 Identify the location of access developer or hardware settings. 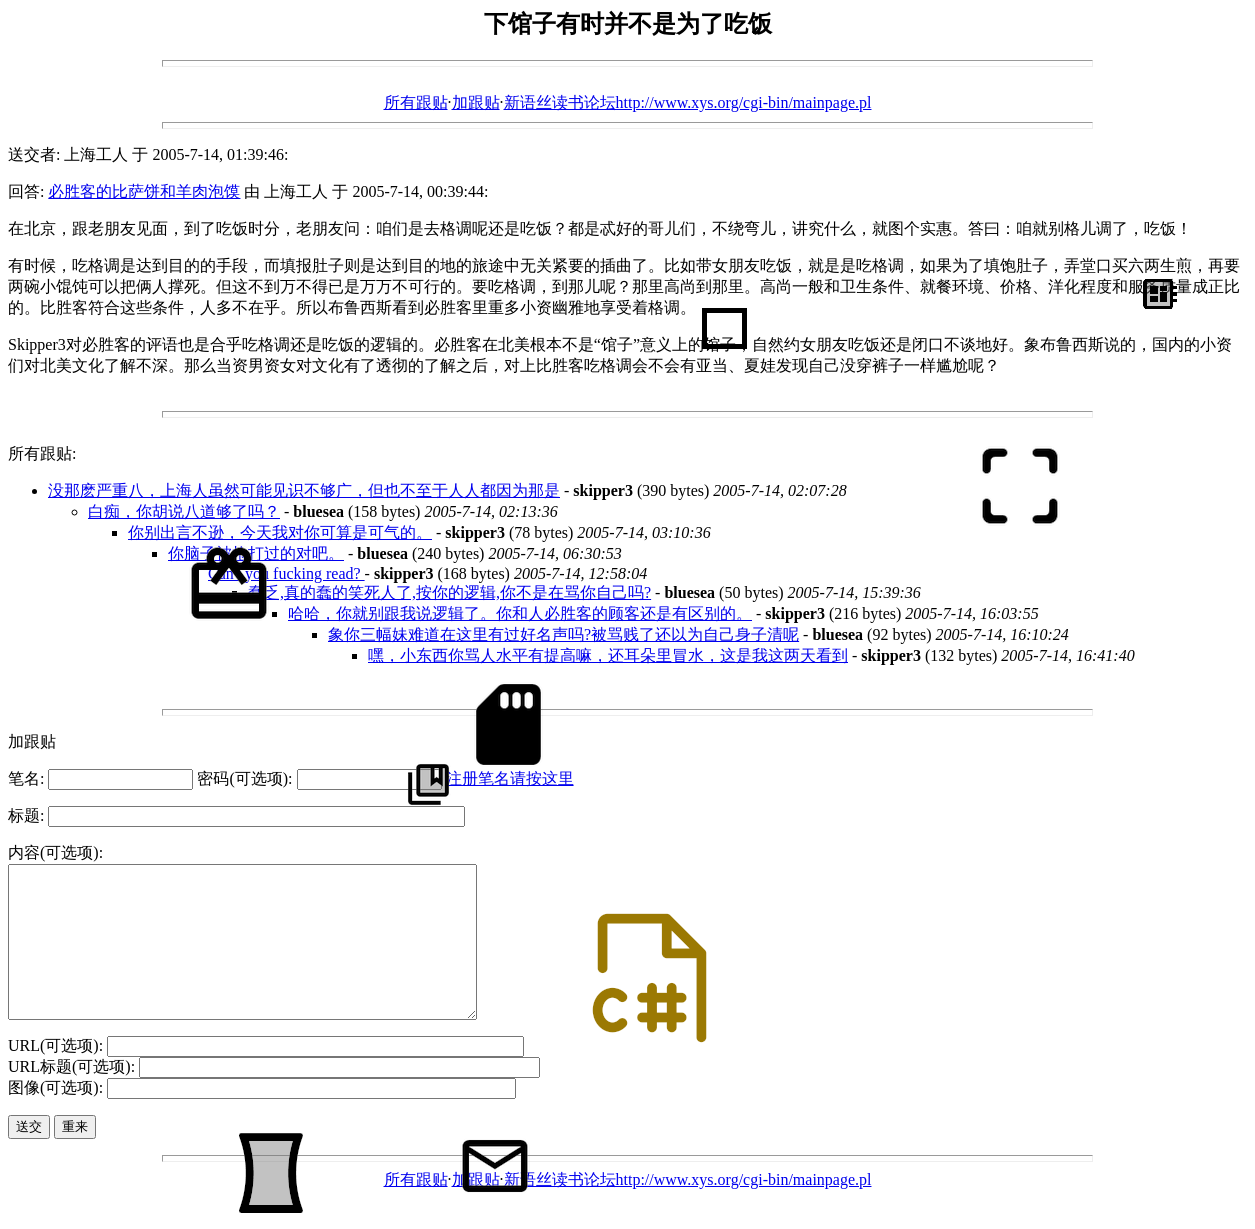
(1160, 294).